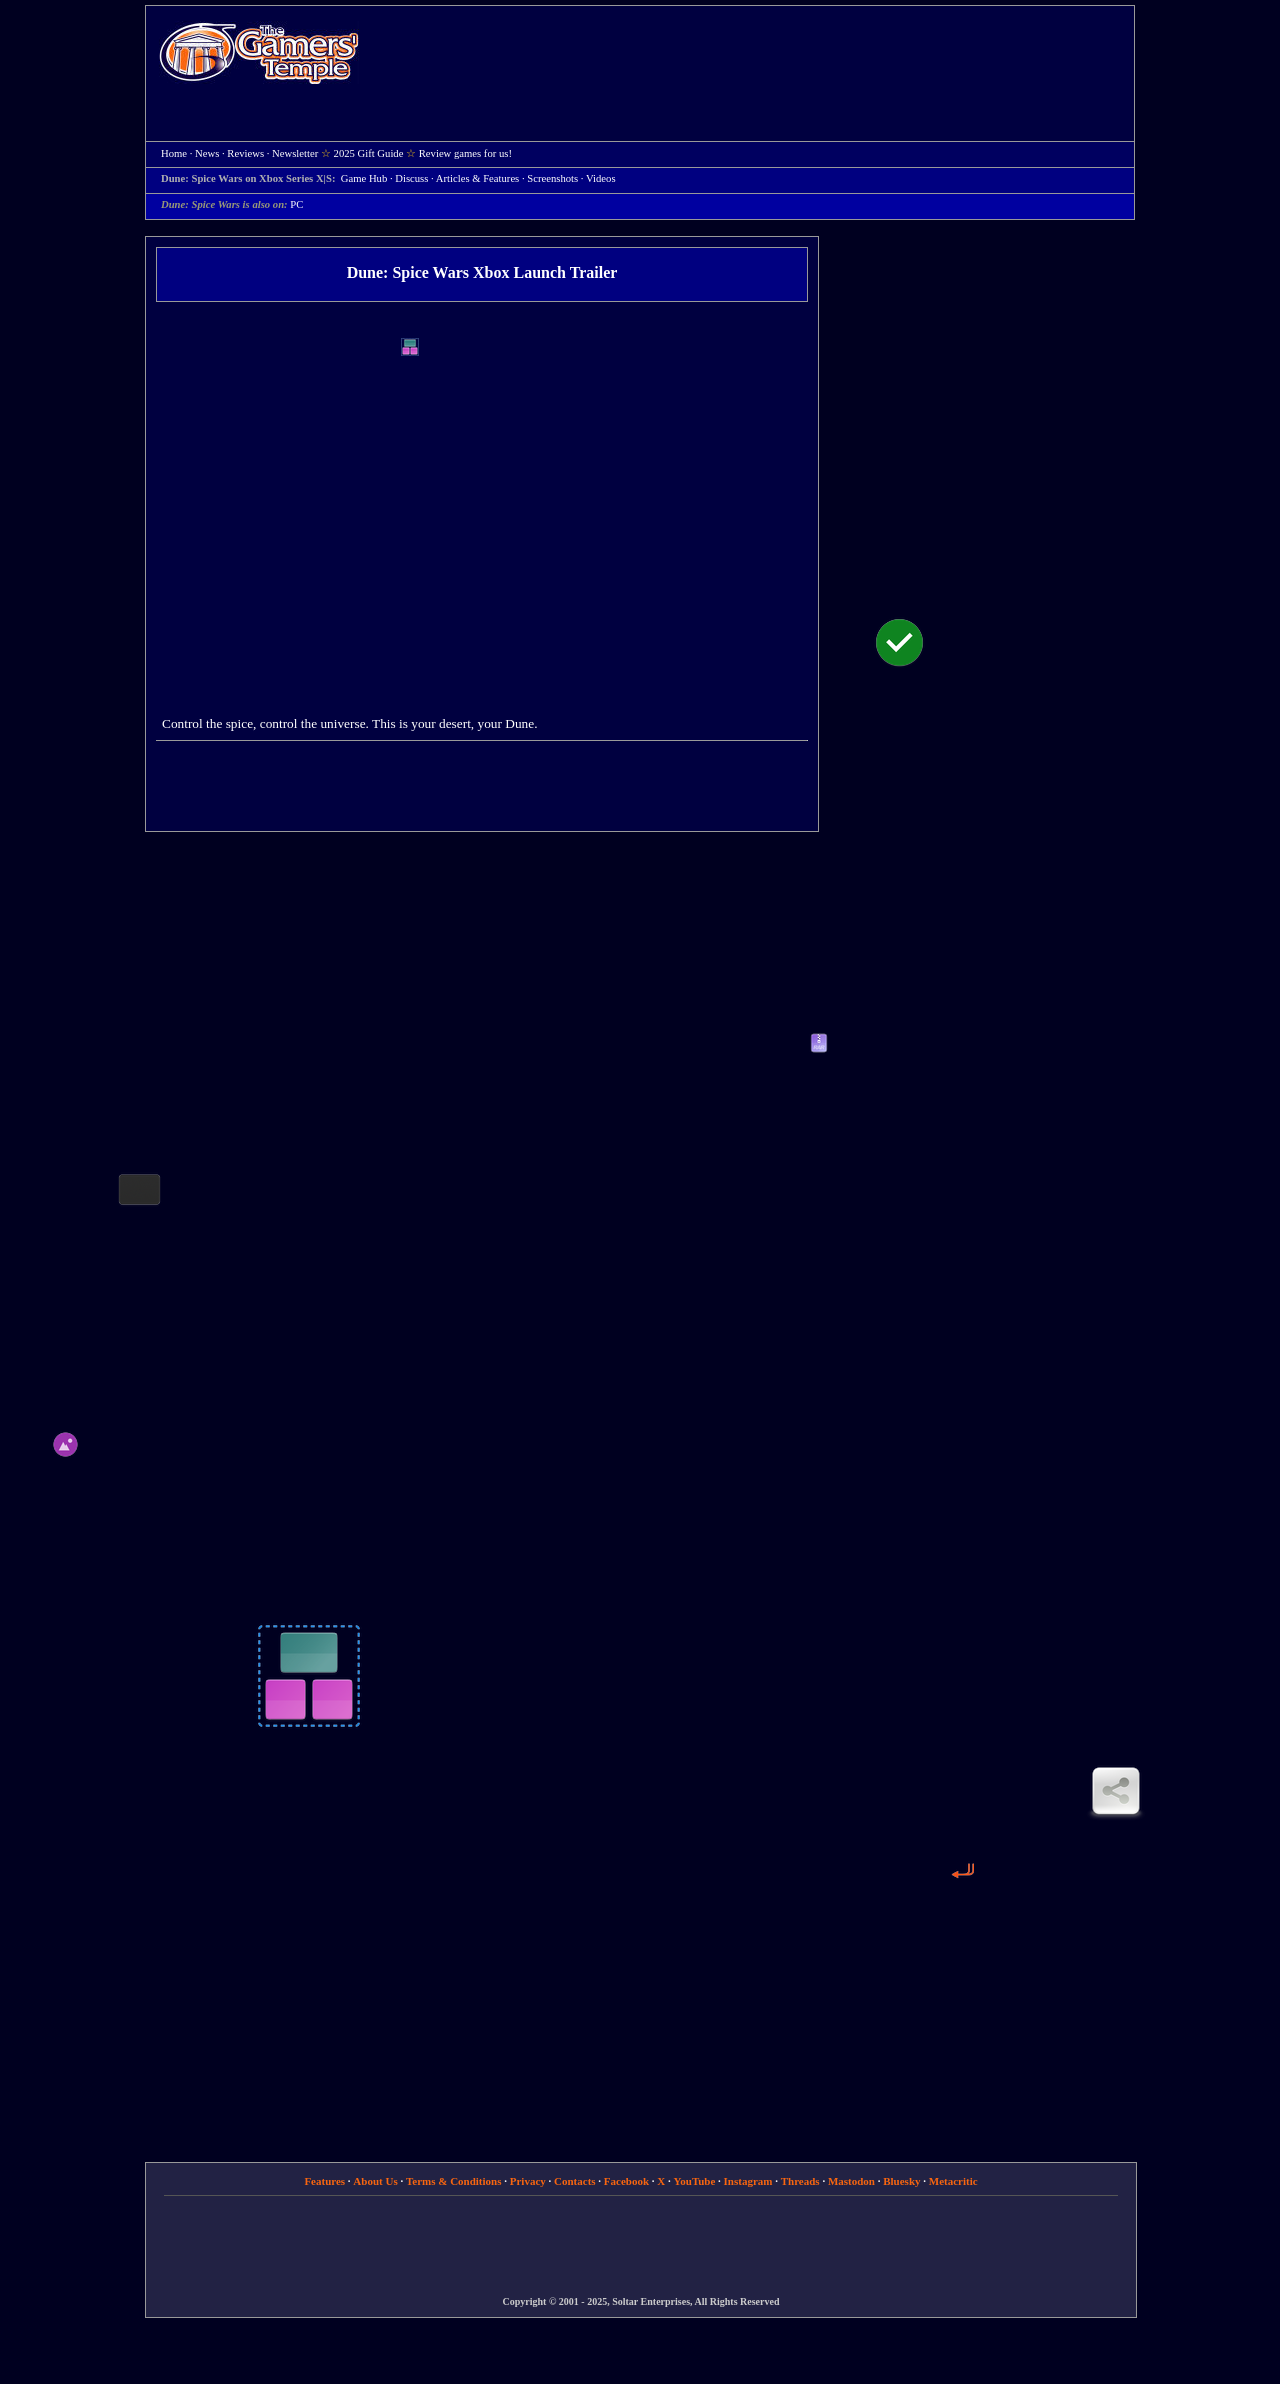 The width and height of the screenshot is (1280, 2384). I want to click on indicates a connected bluetooth device, so click(139, 1189).